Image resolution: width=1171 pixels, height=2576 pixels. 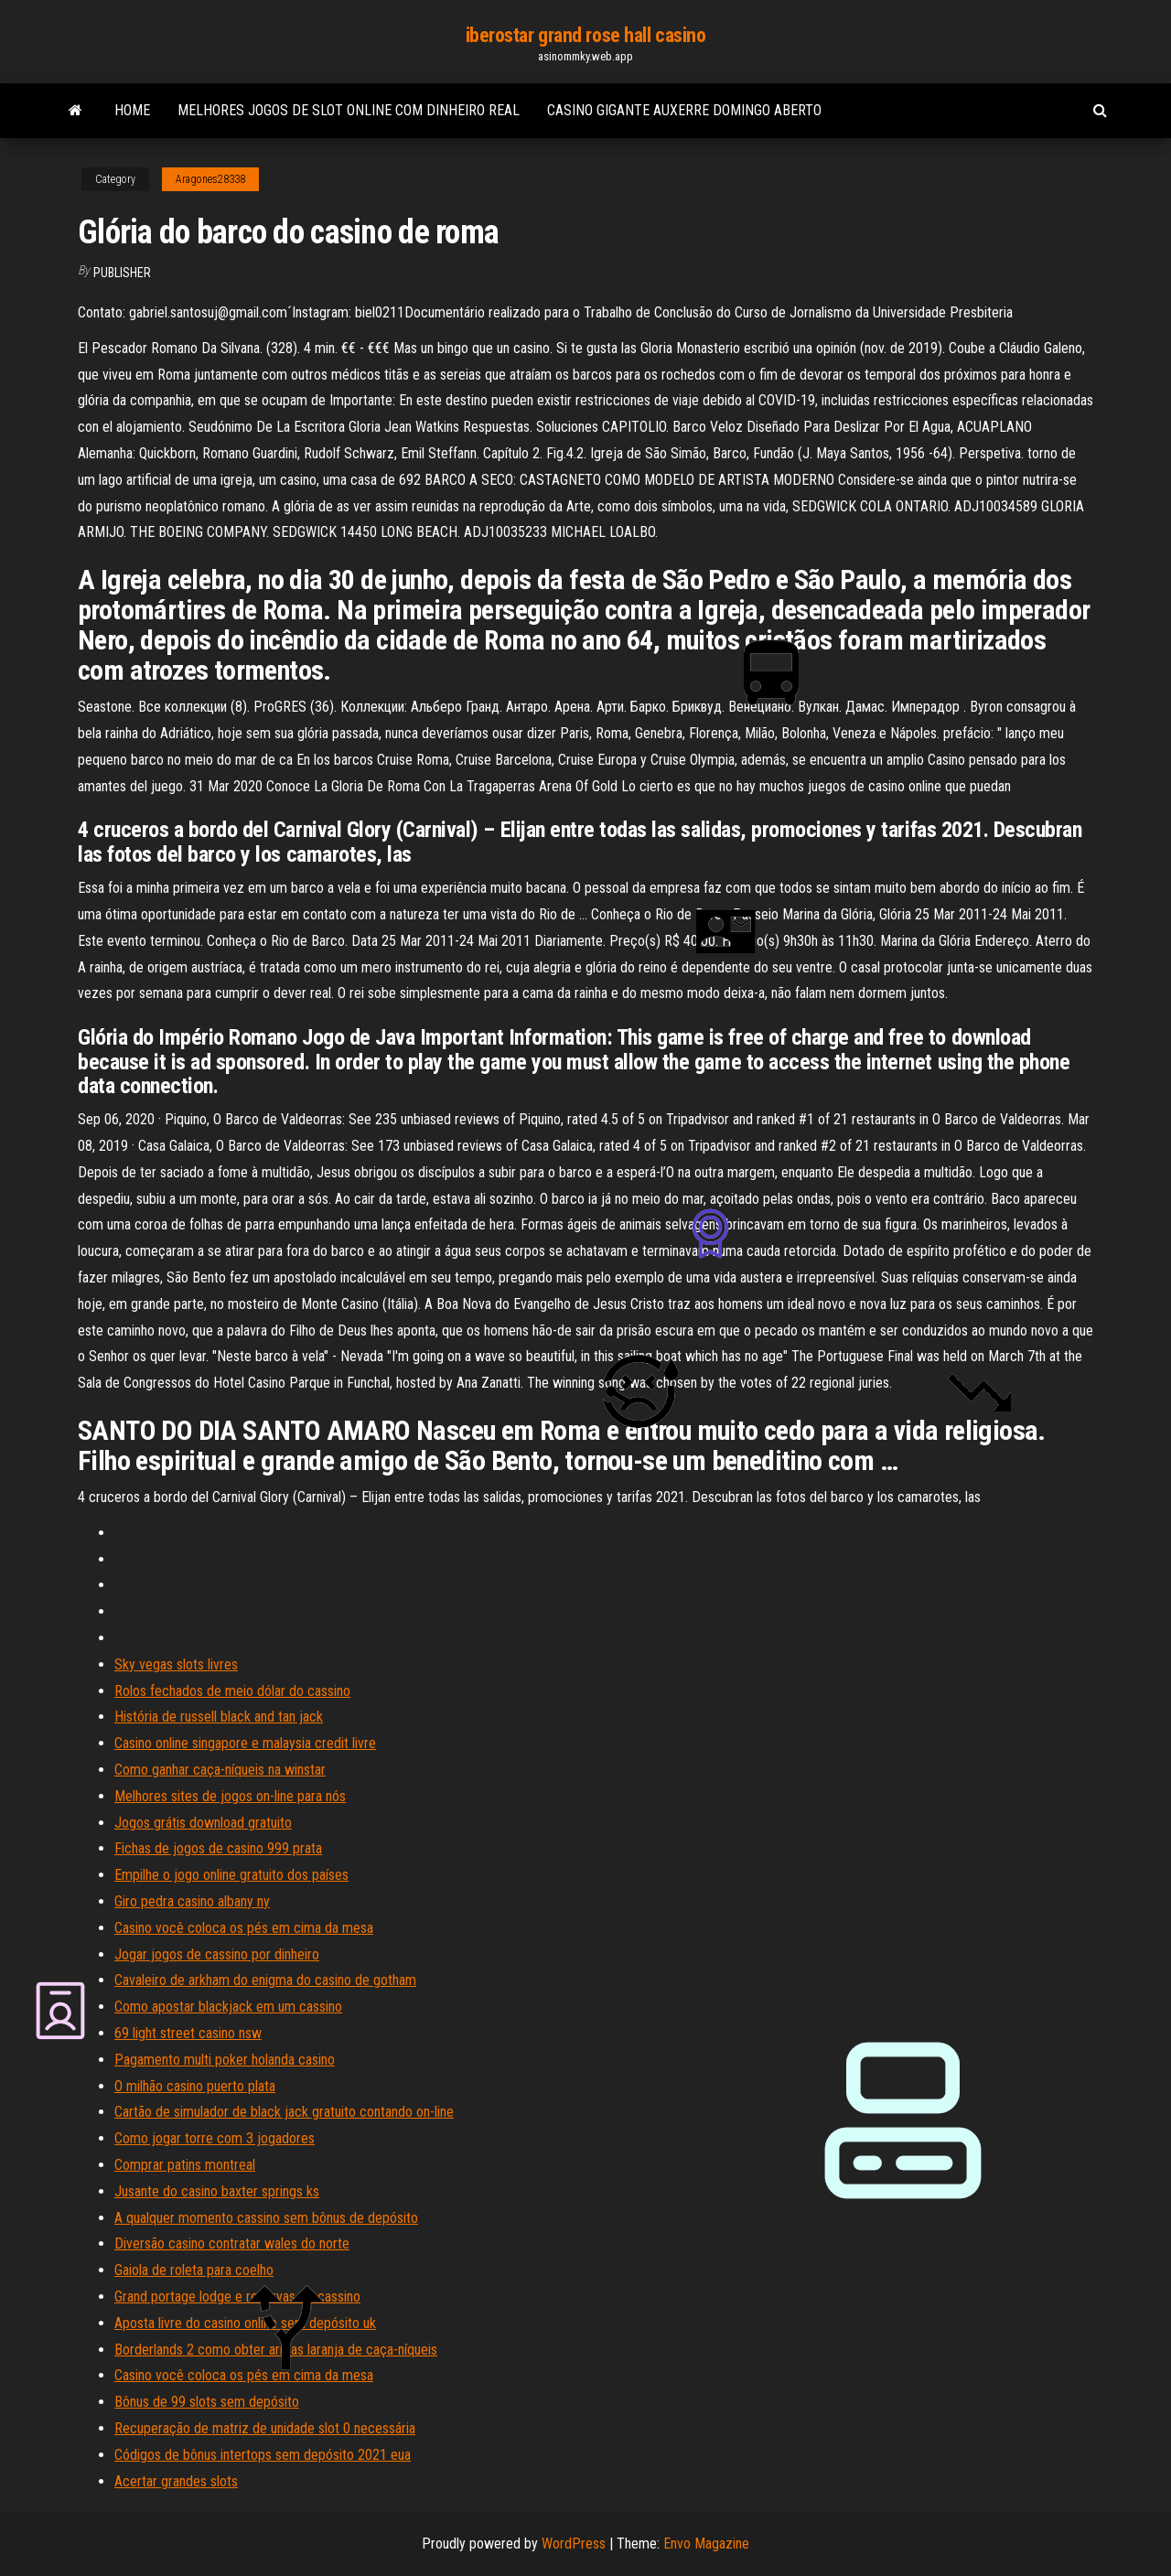 I want to click on access desktop or computer settings, so click(x=903, y=2120).